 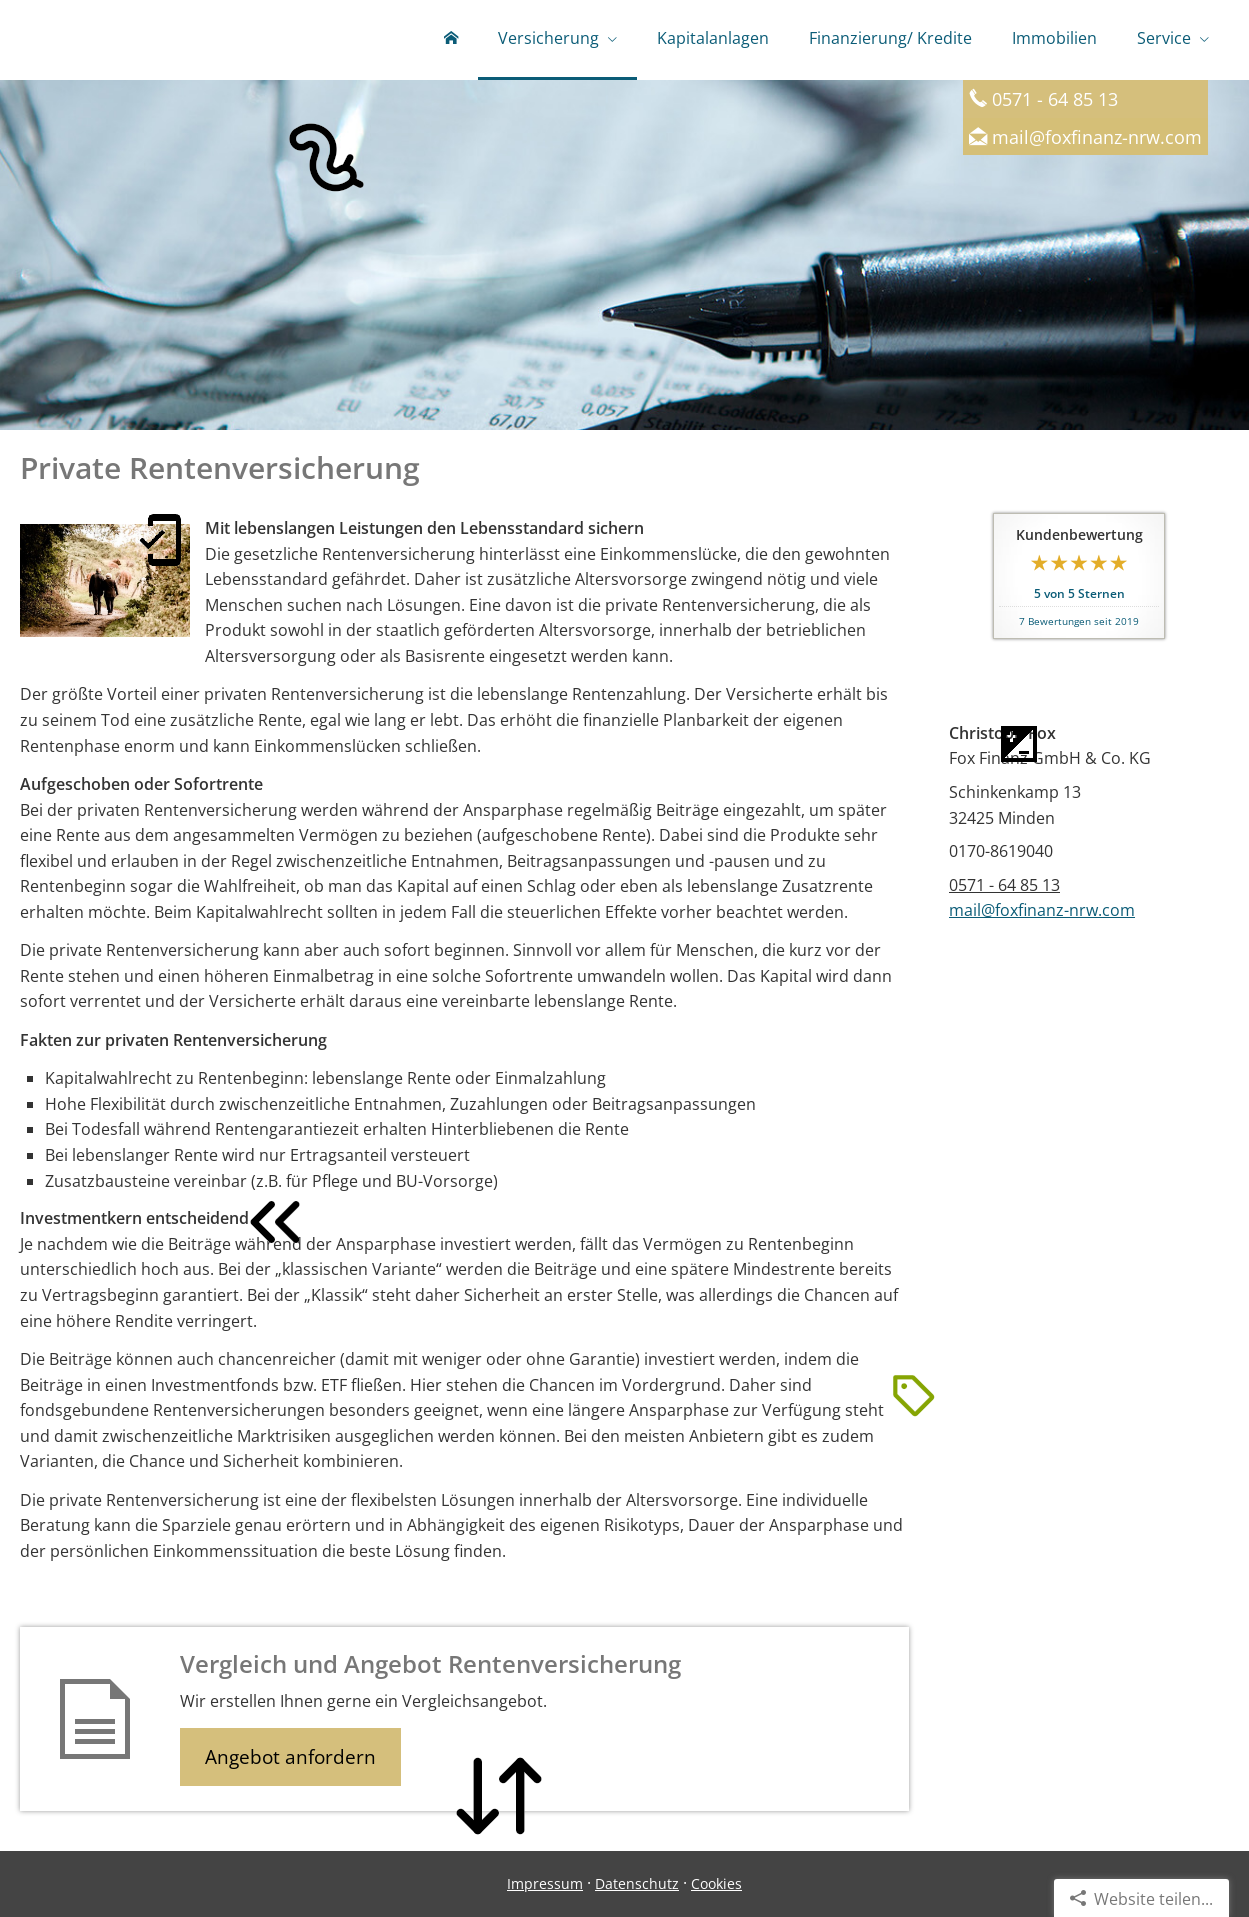 What do you see at coordinates (911, 1393) in the screenshot?
I see `add a tag or label to an item` at bounding box center [911, 1393].